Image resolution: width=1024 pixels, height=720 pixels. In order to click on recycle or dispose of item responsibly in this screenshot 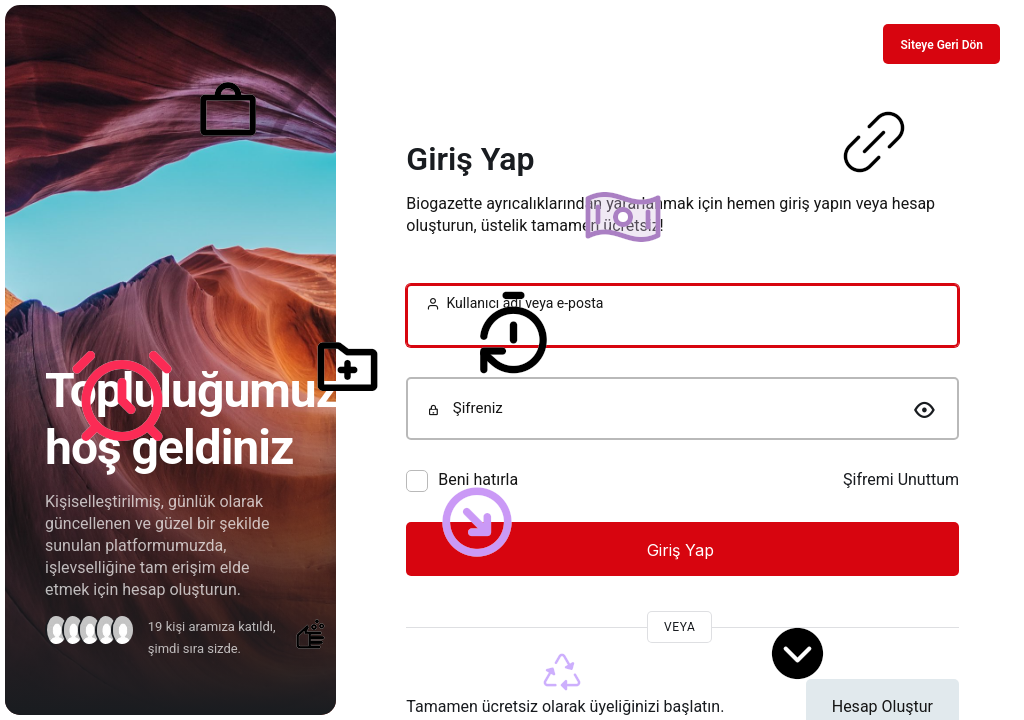, I will do `click(562, 672)`.